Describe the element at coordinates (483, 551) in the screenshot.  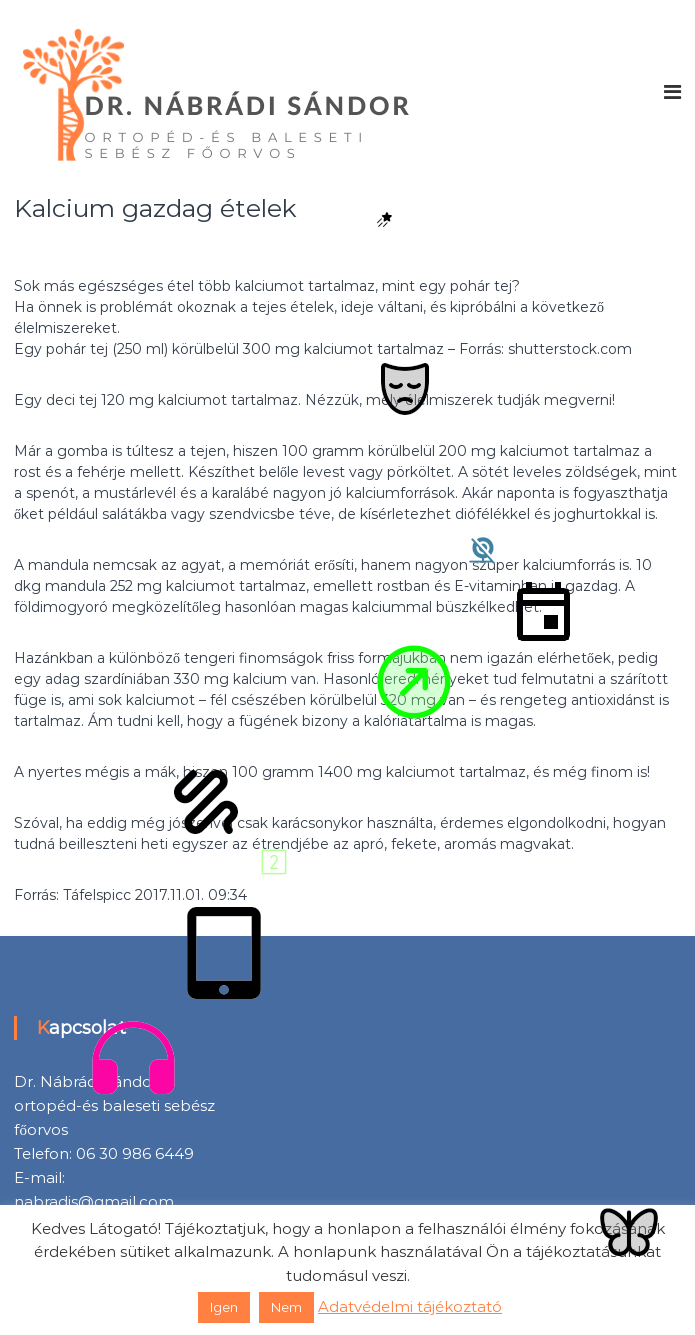
I see `camera is disabled or turned off` at that location.